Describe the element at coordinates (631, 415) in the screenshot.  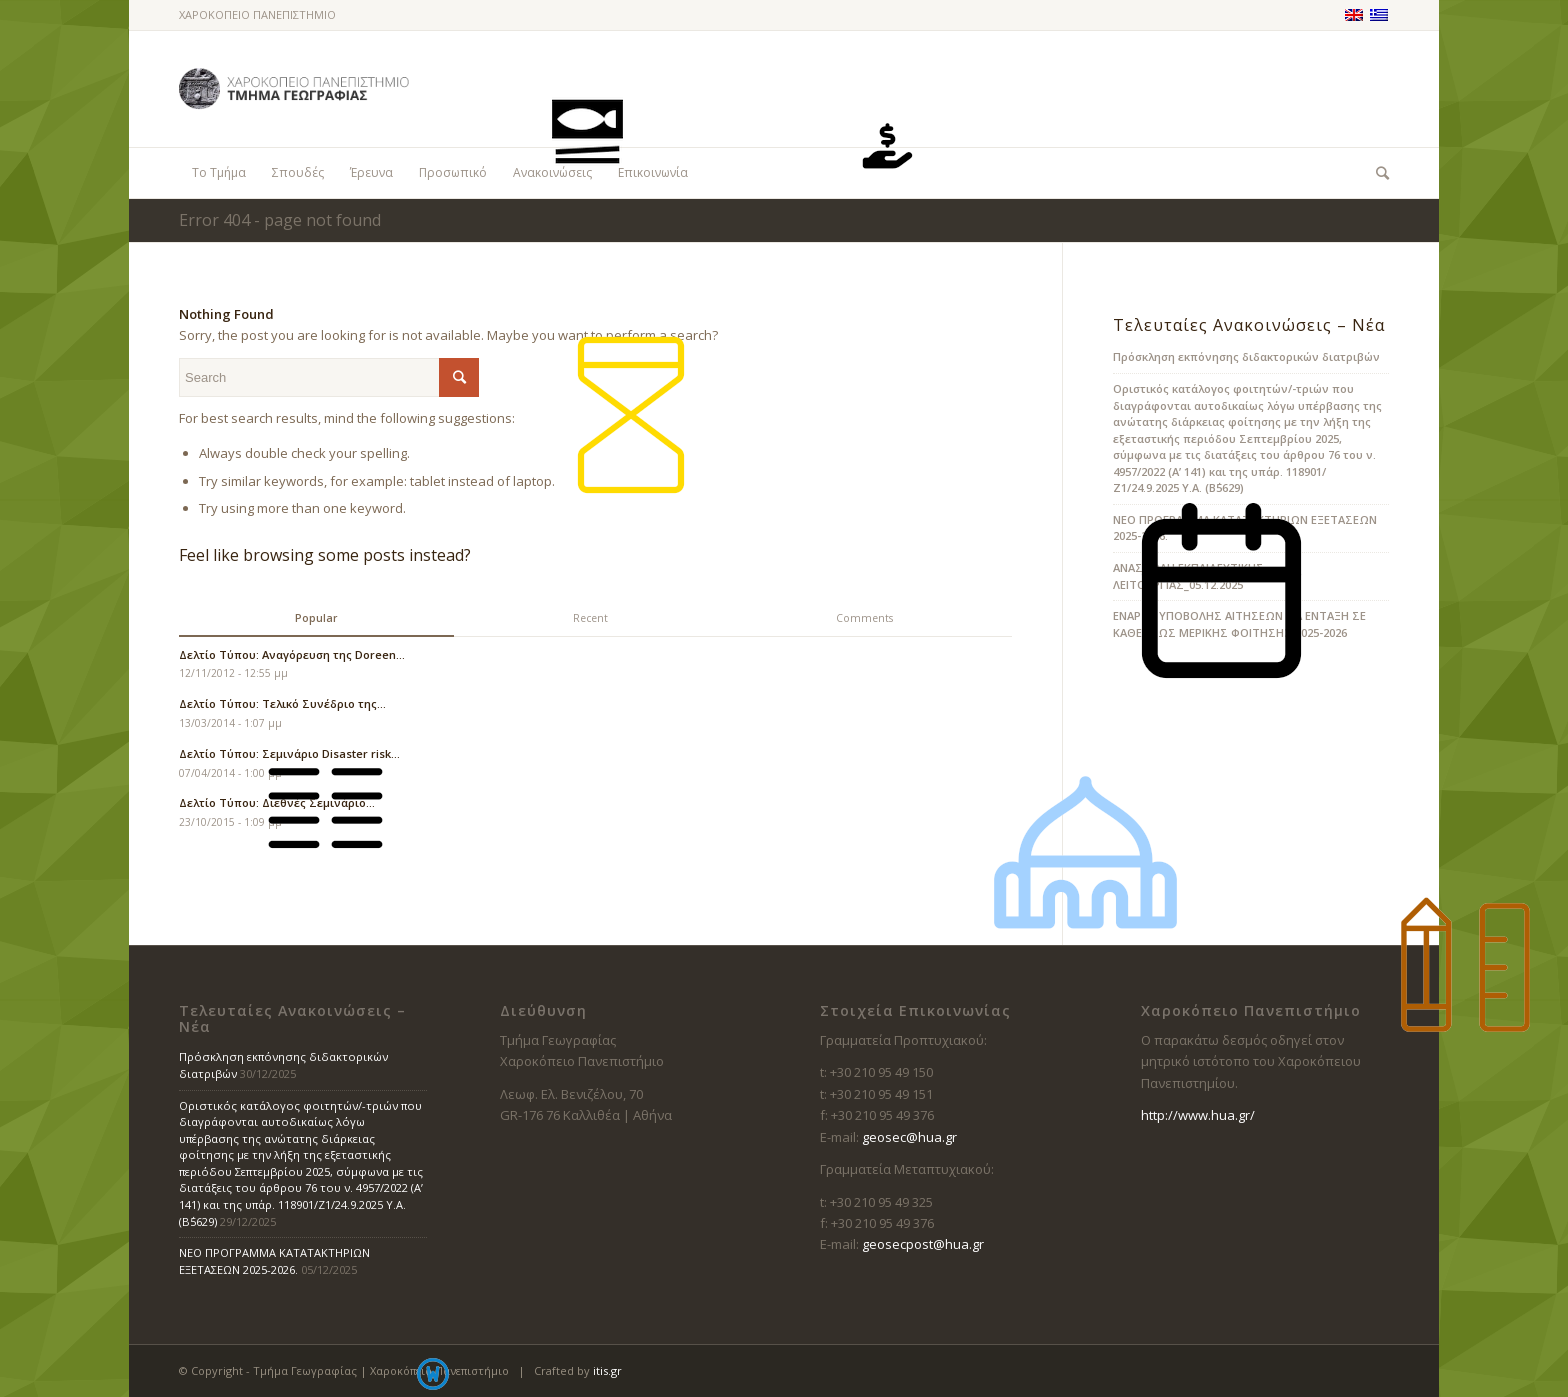
I see `indicates a timer or countdown just started` at that location.